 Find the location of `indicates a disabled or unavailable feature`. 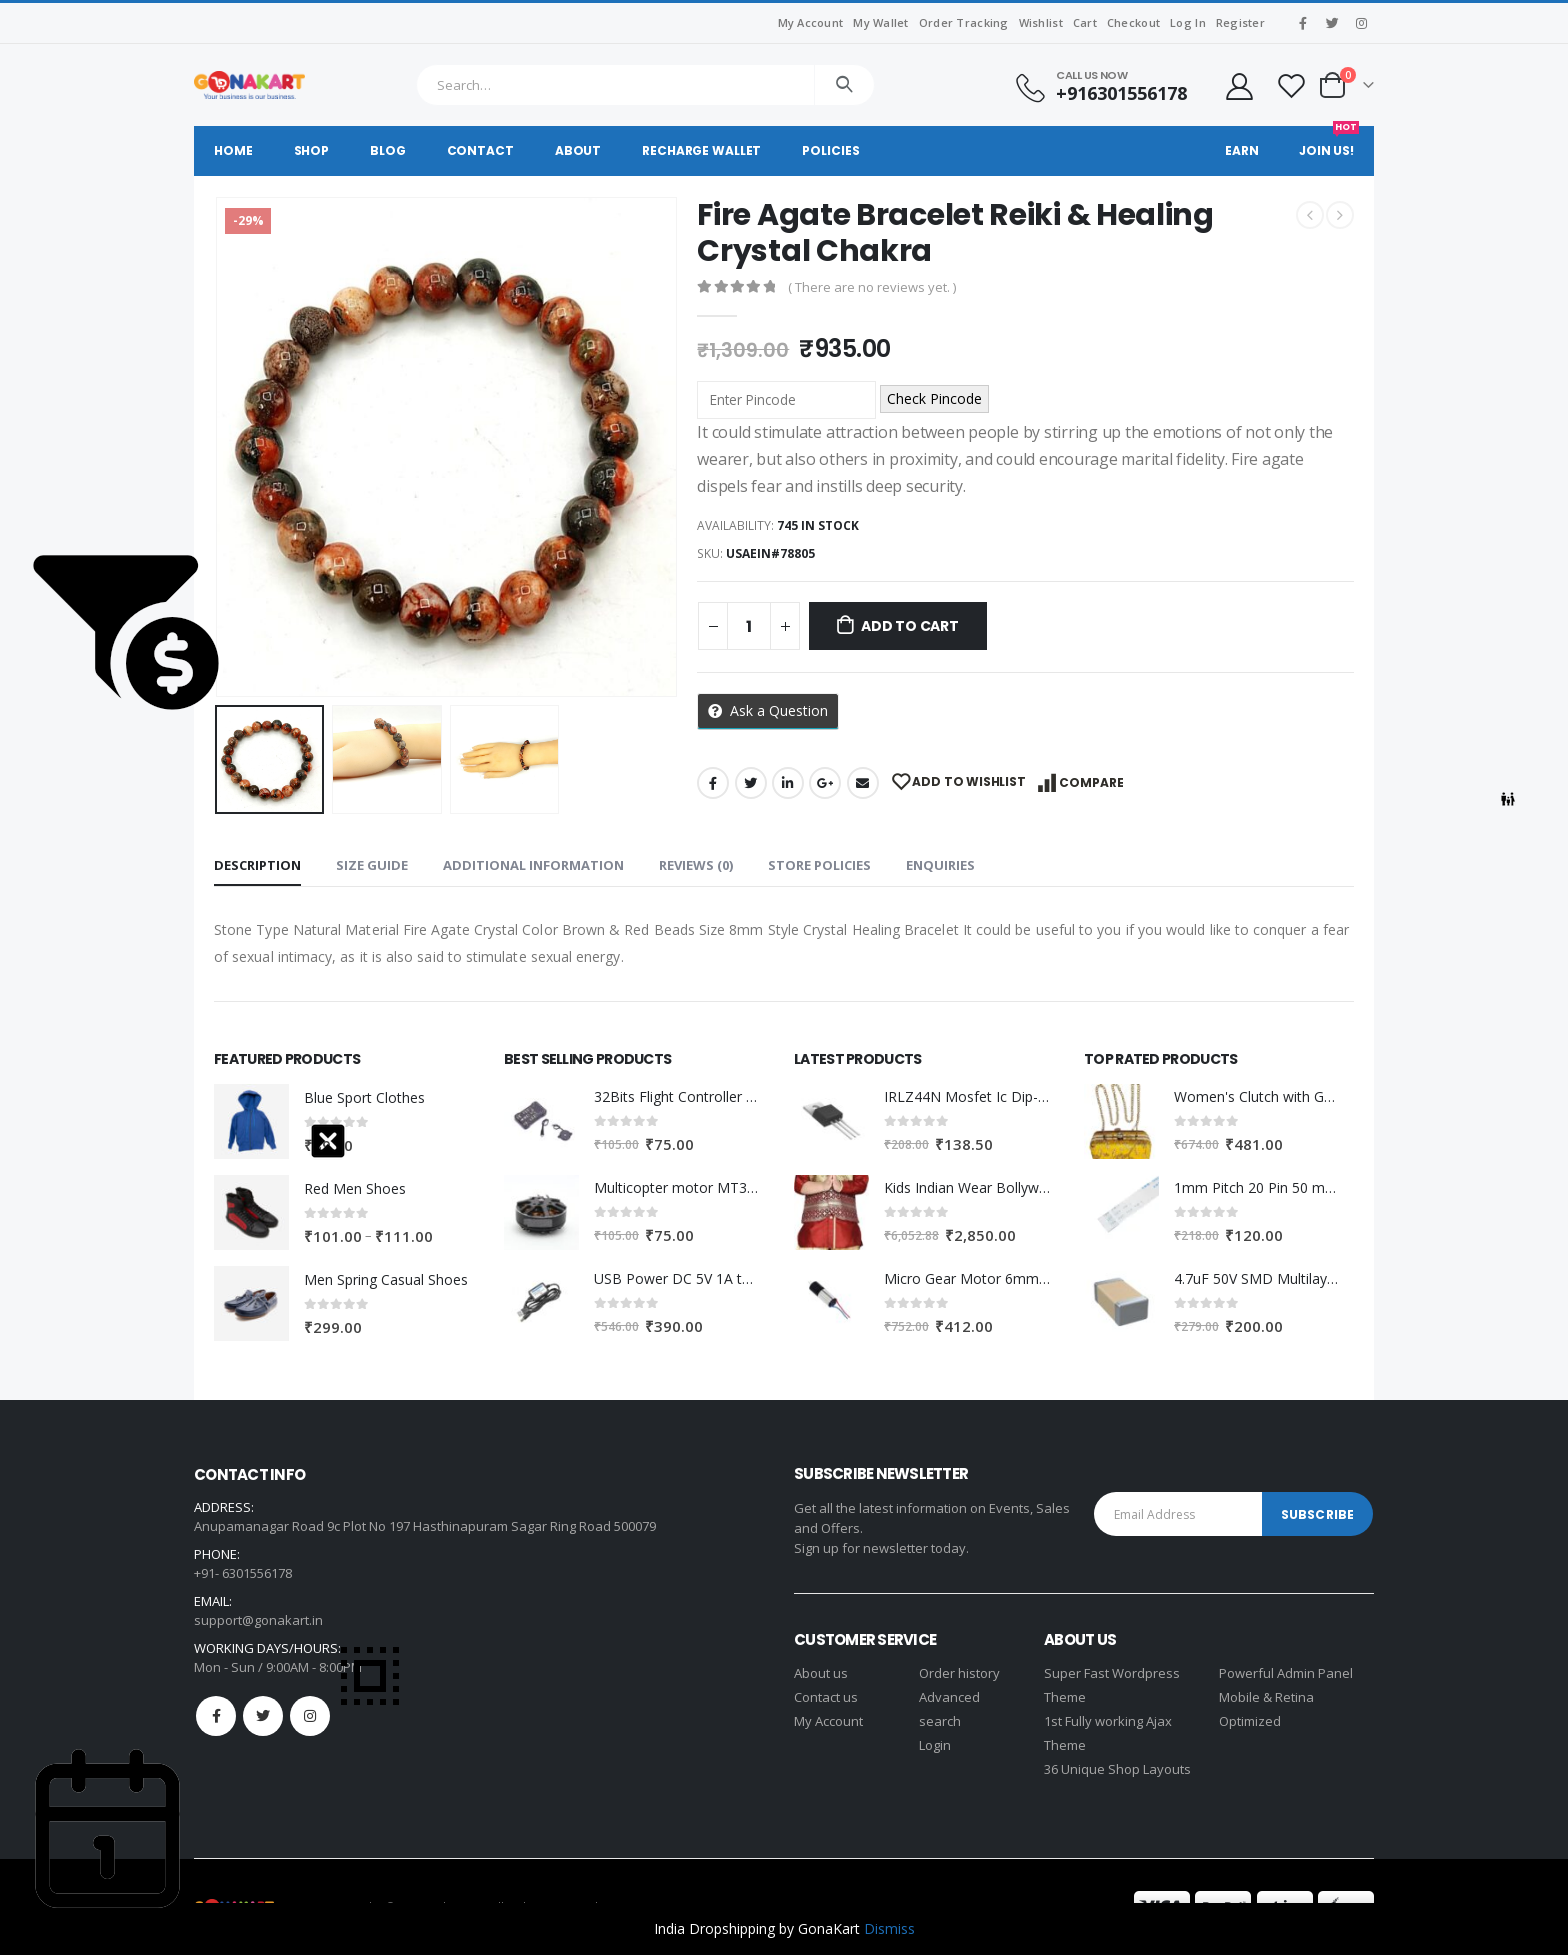

indicates a disabled or unavailable feature is located at coordinates (328, 1141).